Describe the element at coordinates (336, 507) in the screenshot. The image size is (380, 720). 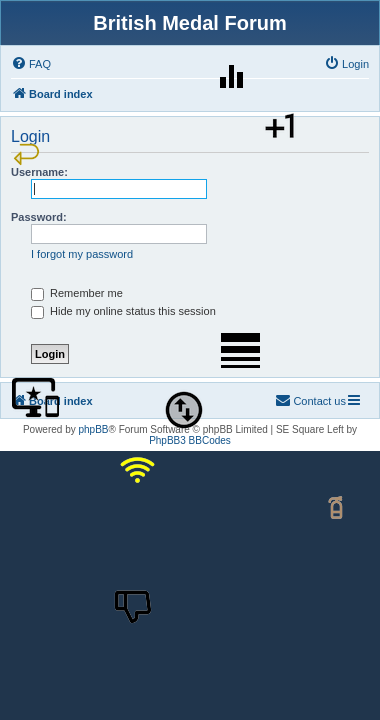
I see `access fire safety information` at that location.